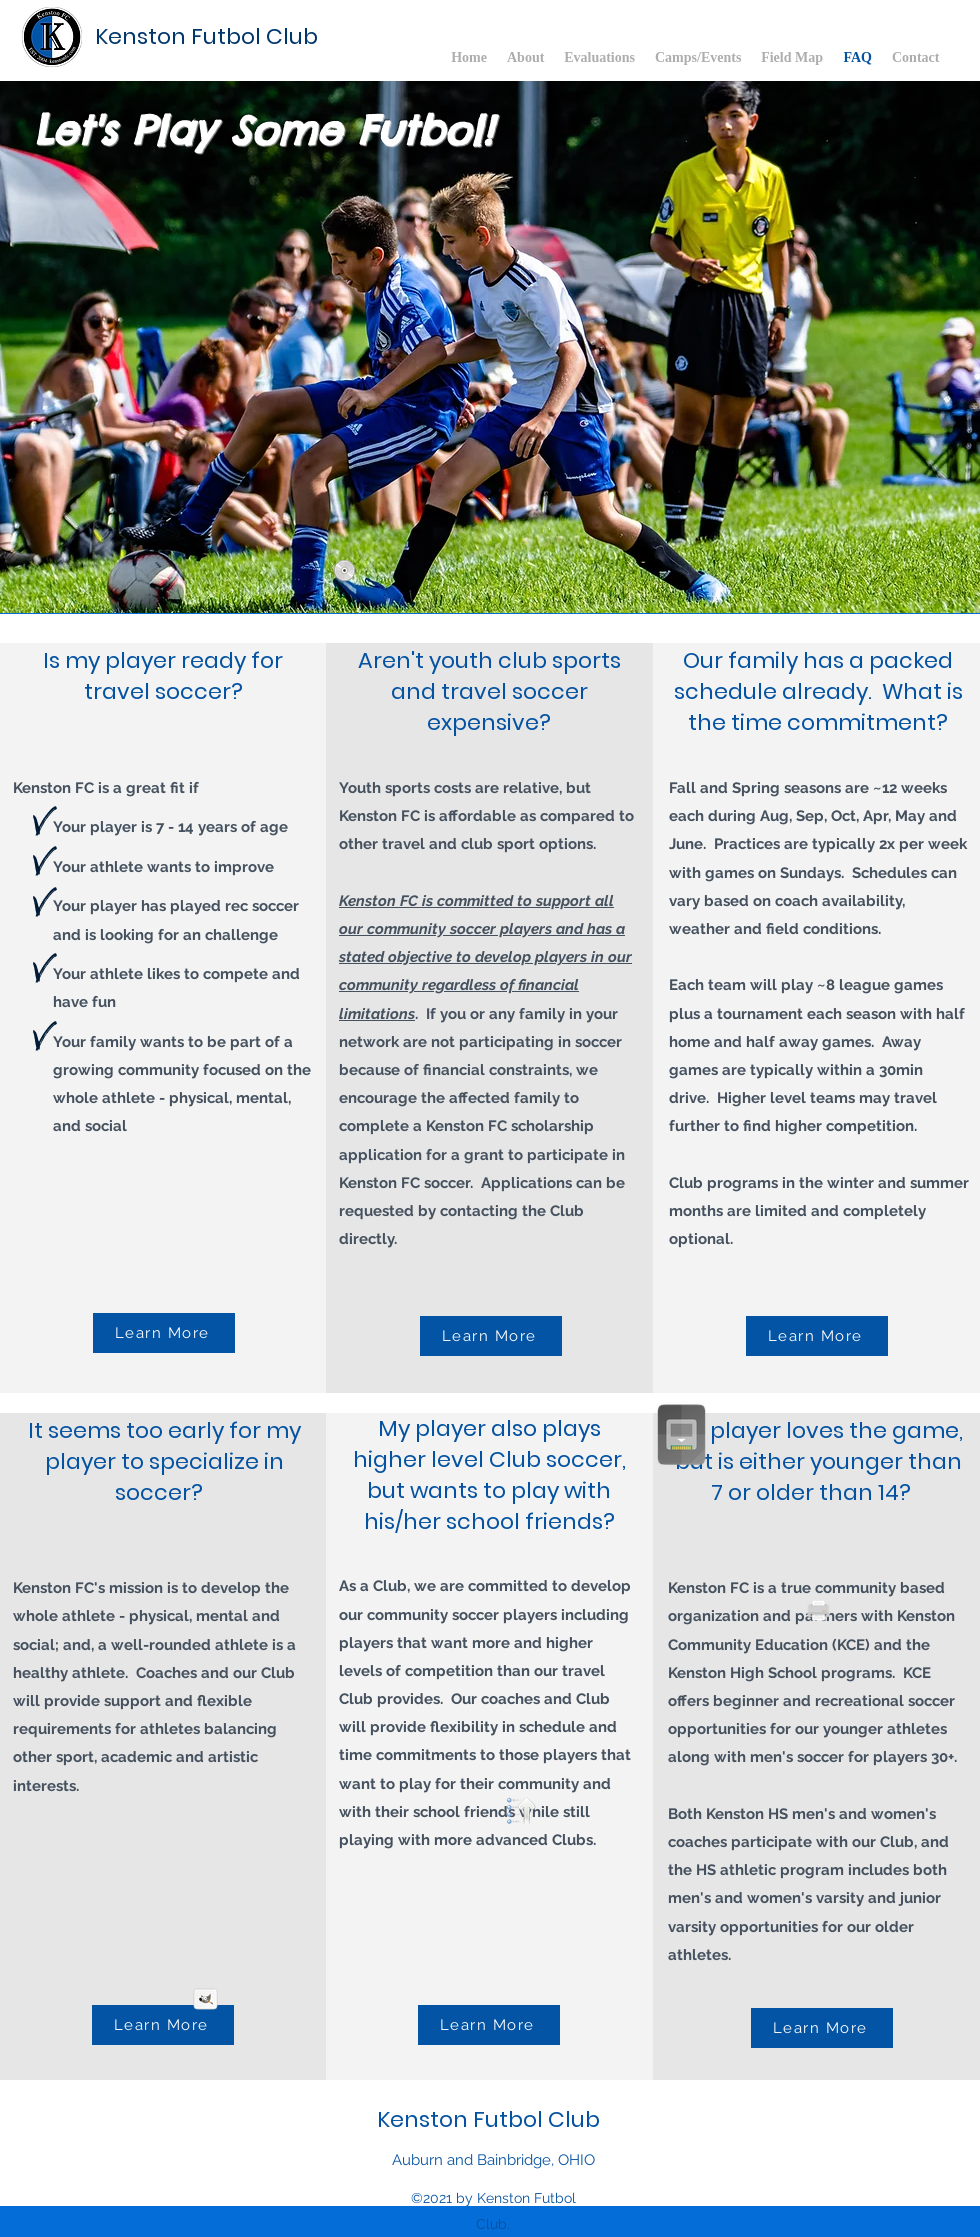 The height and width of the screenshot is (2237, 980). I want to click on a sega genesis 32x rom file, so click(681, 1434).